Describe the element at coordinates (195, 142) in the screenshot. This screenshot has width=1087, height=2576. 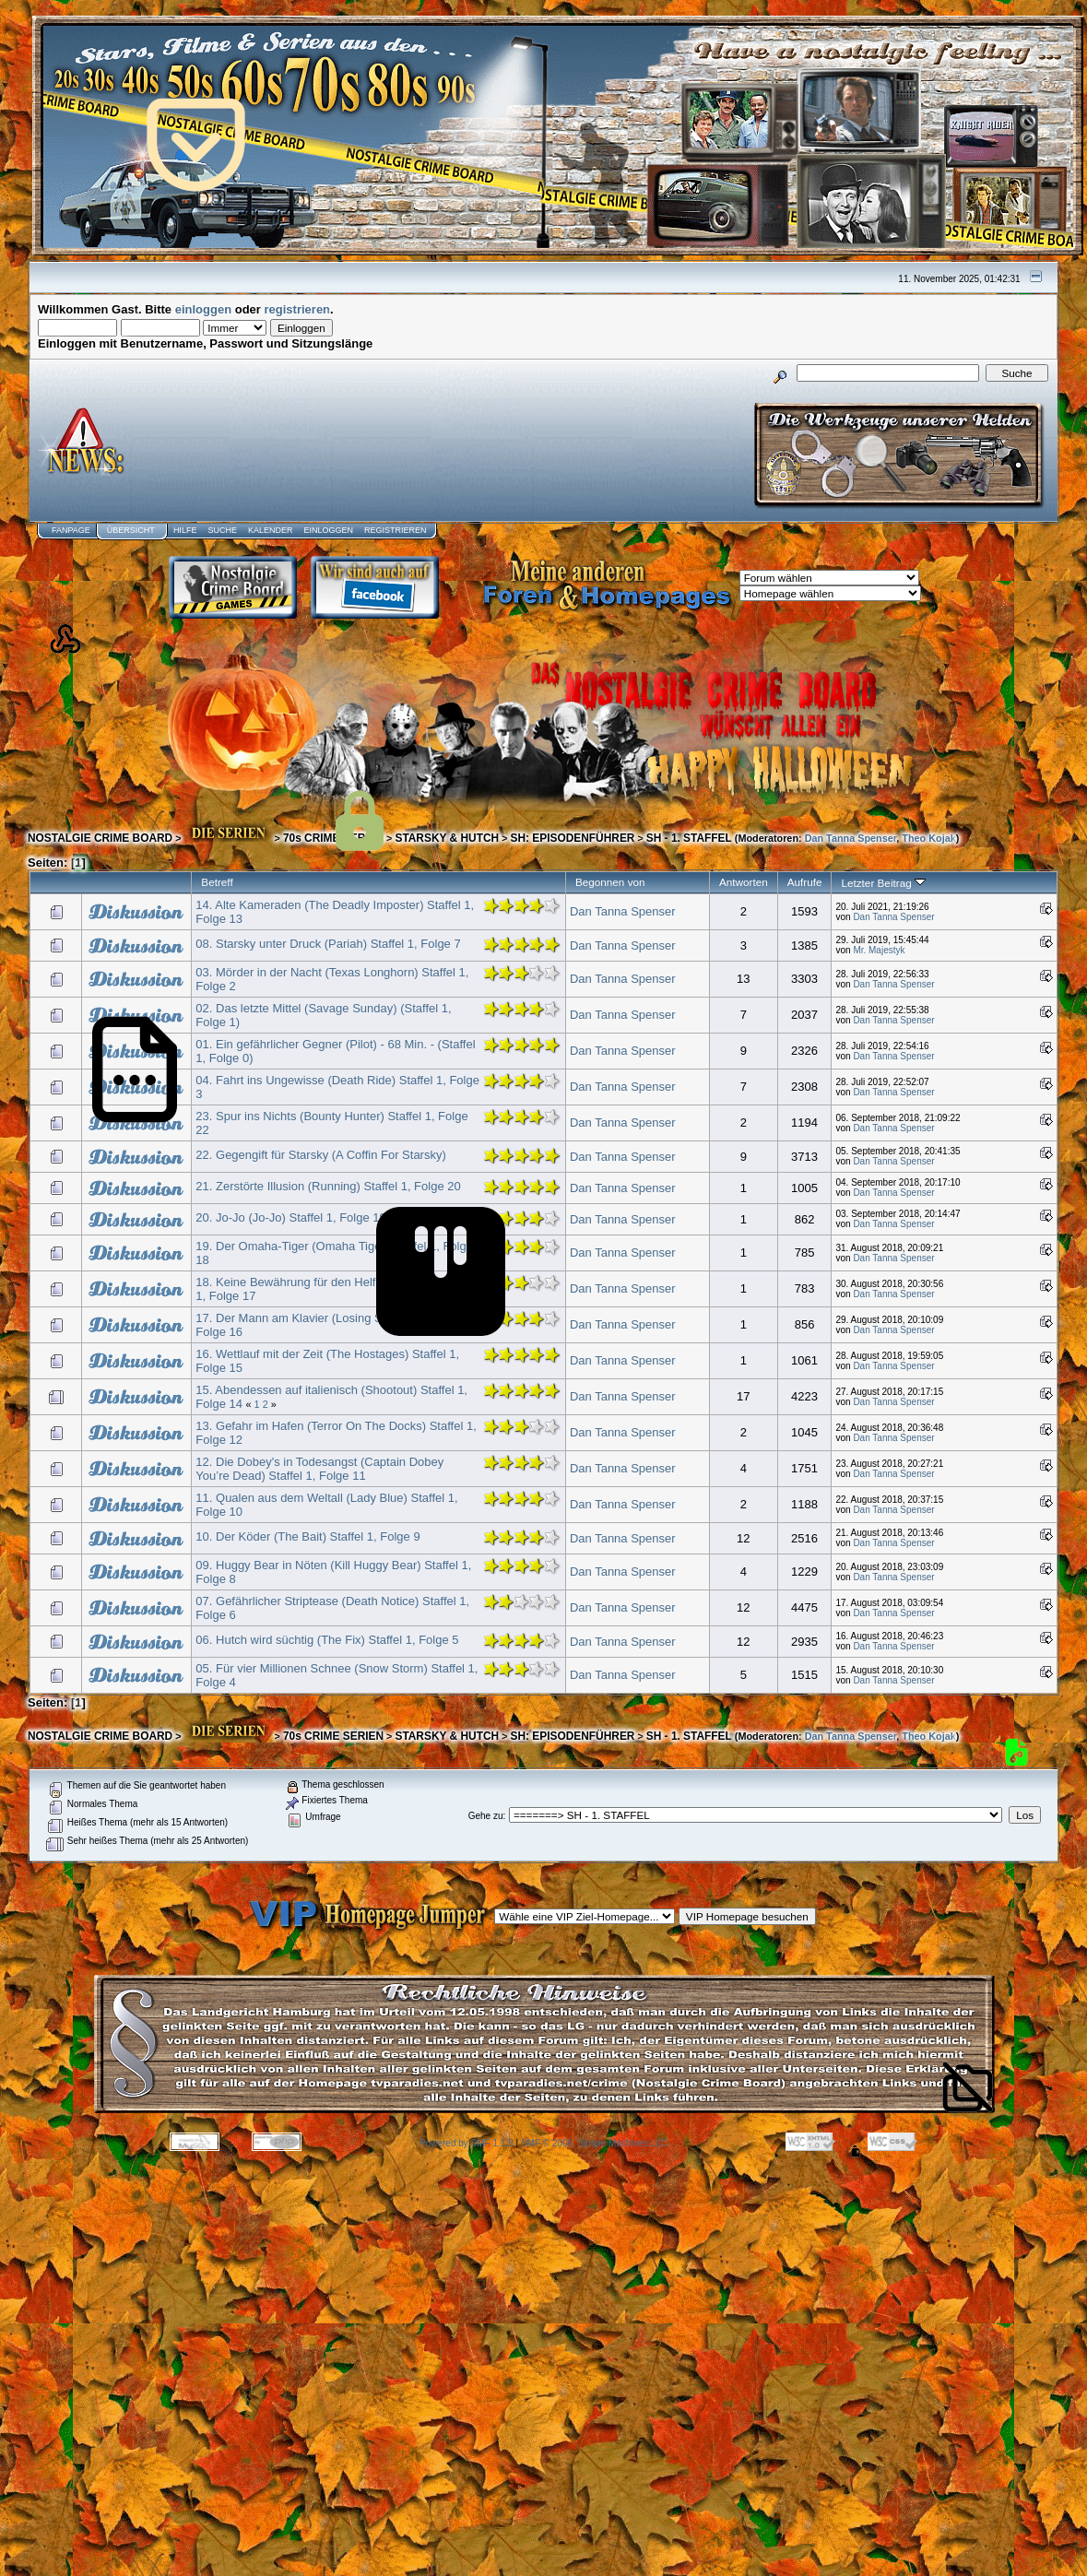
I see `save to pocket` at that location.